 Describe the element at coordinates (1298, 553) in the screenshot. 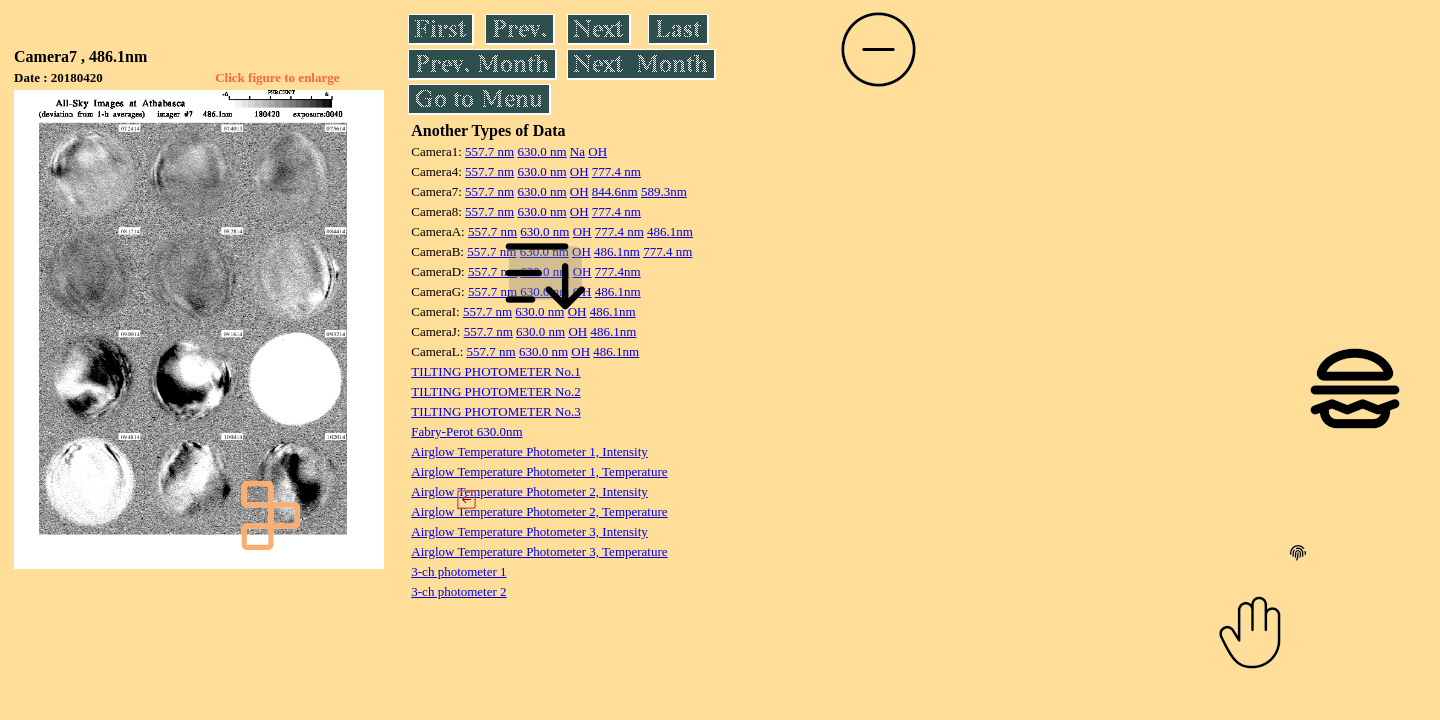

I see `authenticate with biometric fingerprint` at that location.